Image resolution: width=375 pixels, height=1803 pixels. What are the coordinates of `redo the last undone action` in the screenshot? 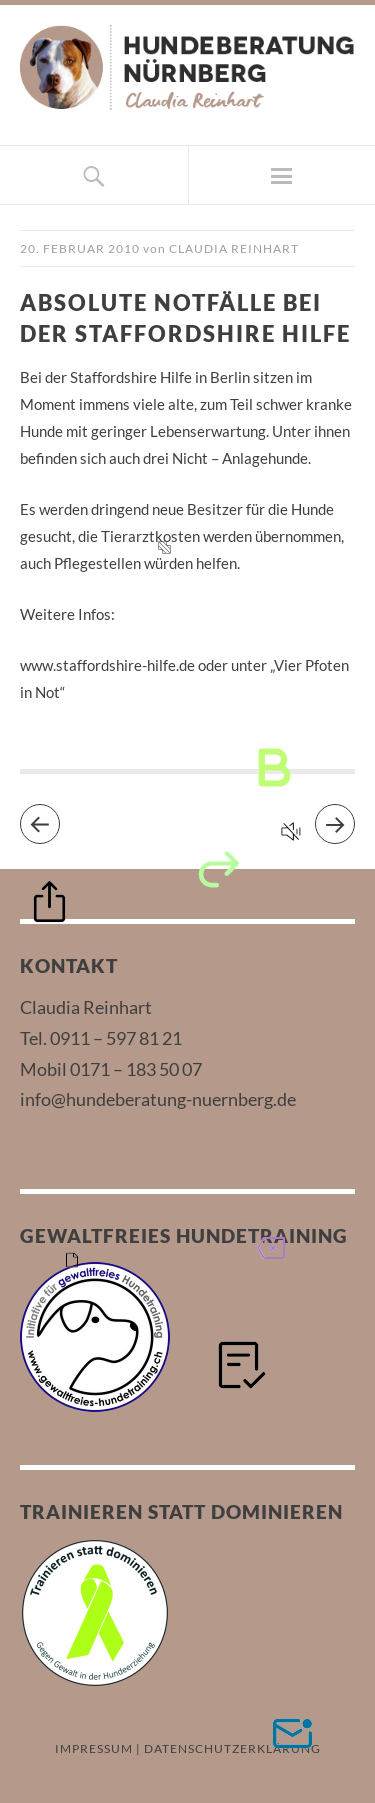 It's located at (219, 870).